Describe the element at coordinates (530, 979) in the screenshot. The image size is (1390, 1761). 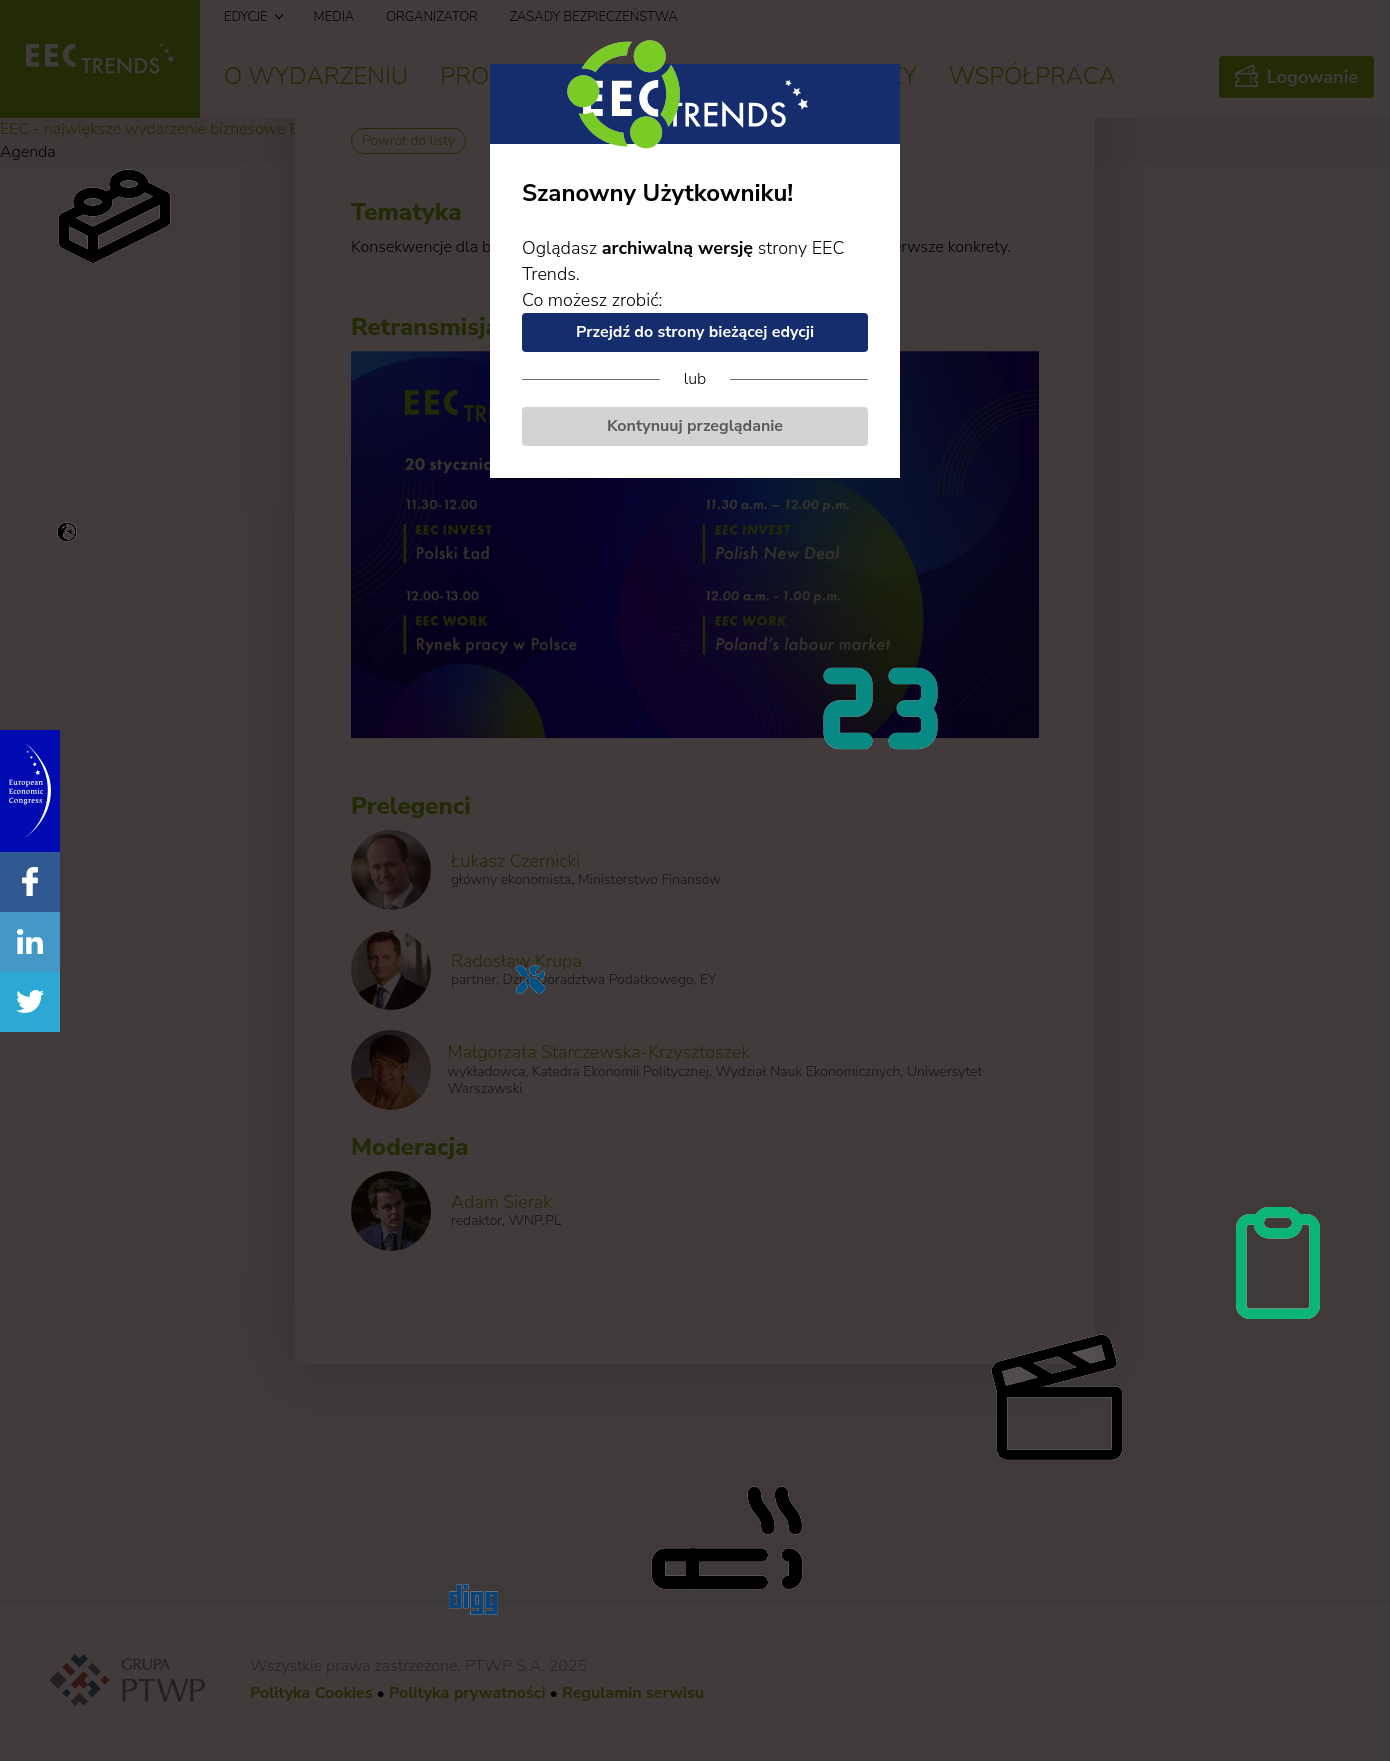
I see `access settings or configuration options` at that location.